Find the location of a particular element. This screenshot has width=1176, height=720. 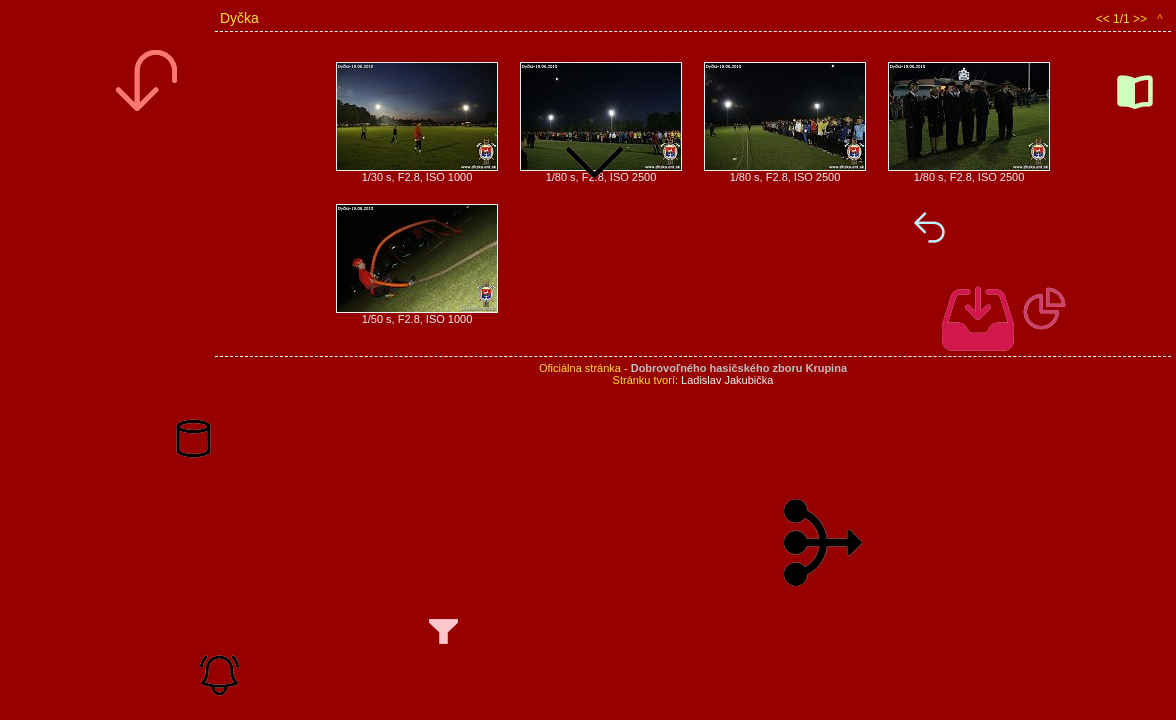

download to inbox is located at coordinates (978, 320).